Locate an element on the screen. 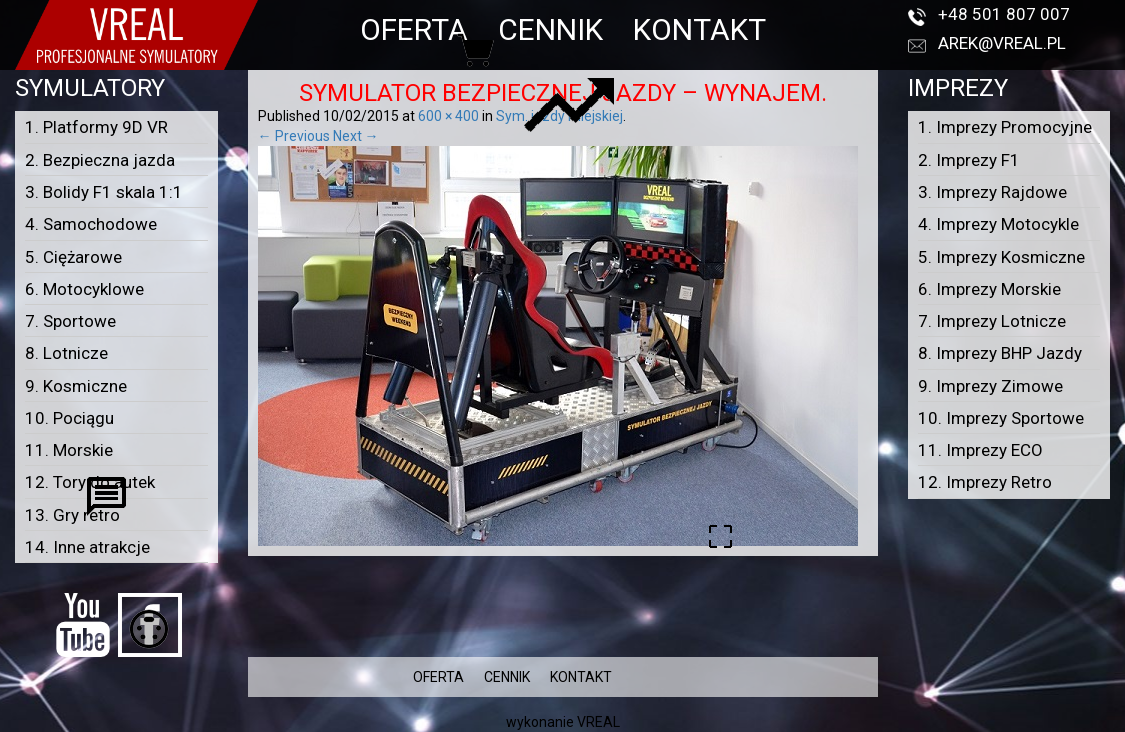 The image size is (1125, 732). configure s-video input settings is located at coordinates (149, 629).